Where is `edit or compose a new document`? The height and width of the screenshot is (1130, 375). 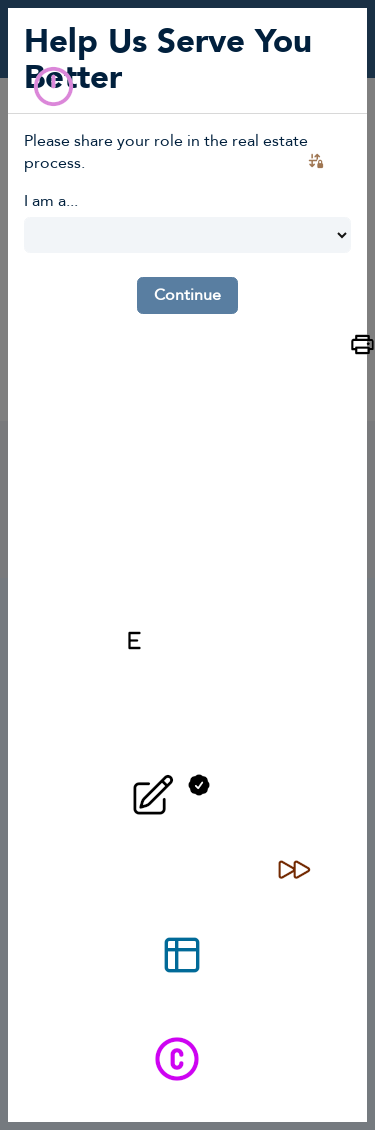
edit or compose a new document is located at coordinates (152, 795).